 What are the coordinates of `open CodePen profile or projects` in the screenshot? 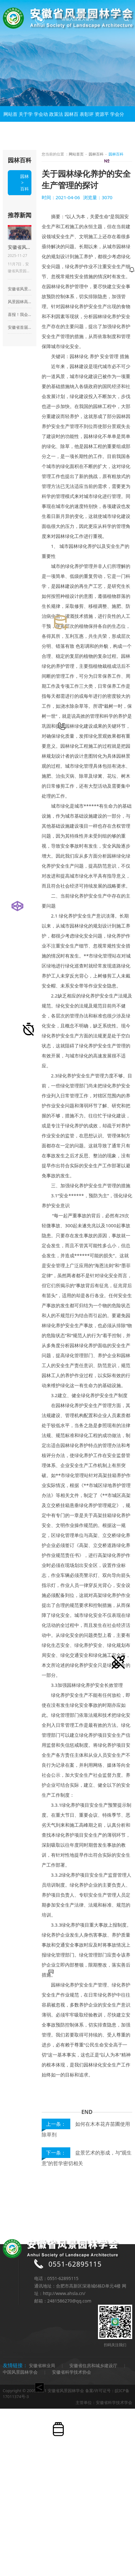 It's located at (17, 906).